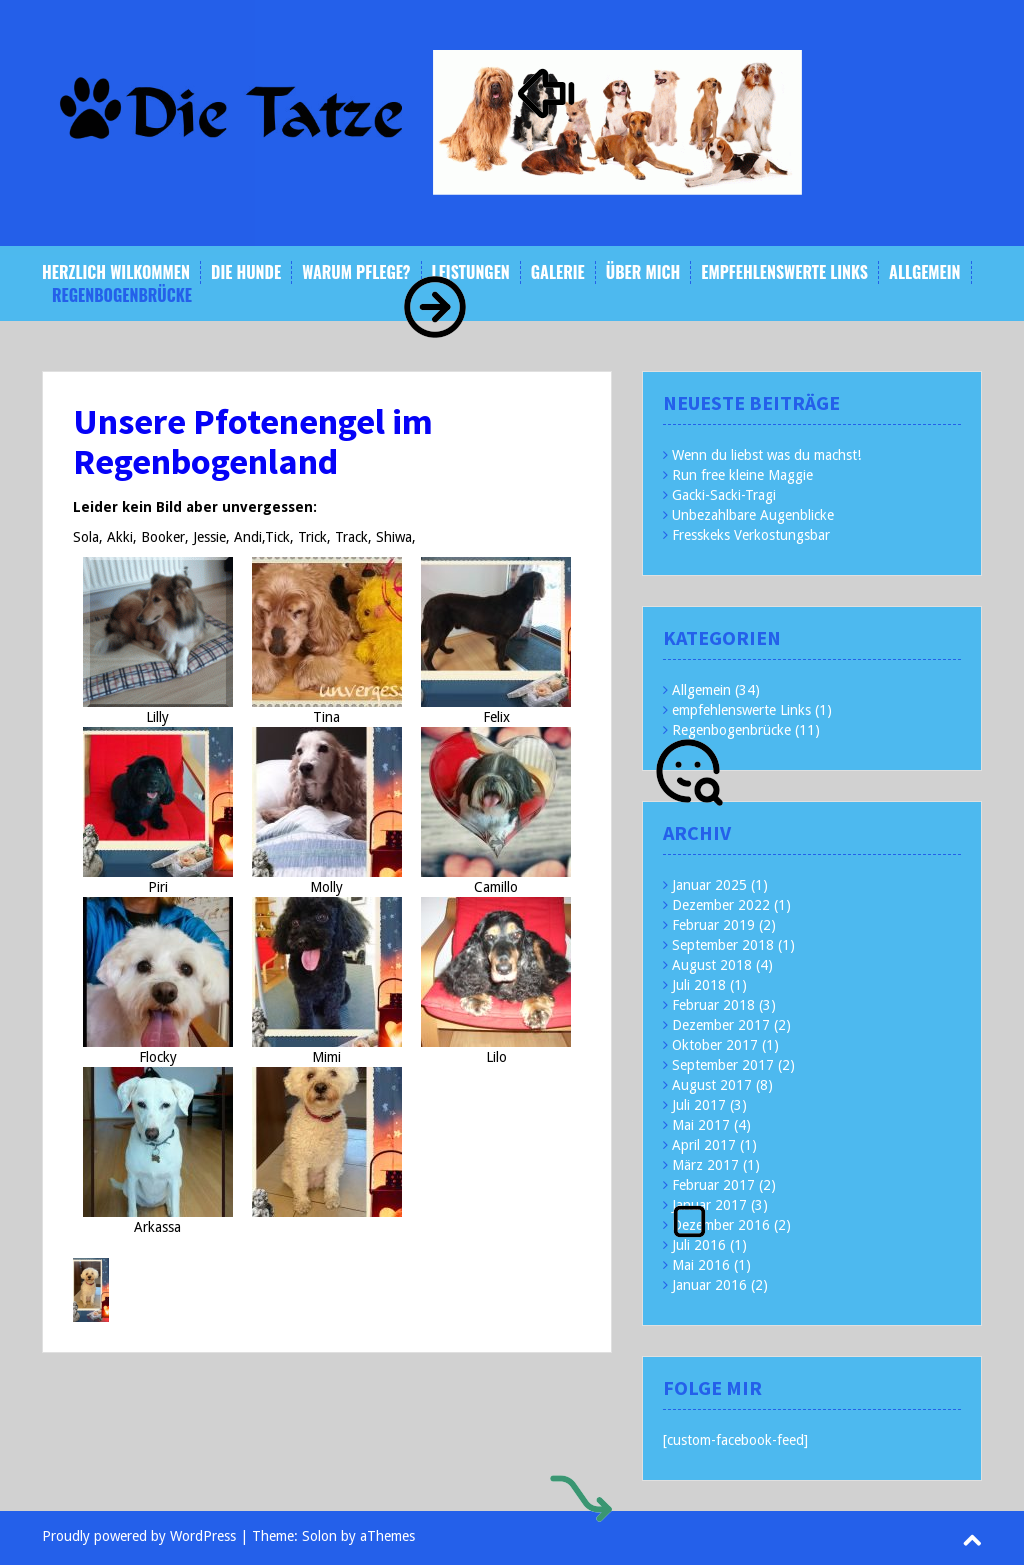  What do you see at coordinates (545, 93) in the screenshot?
I see `go back to the previous screen` at bounding box center [545, 93].